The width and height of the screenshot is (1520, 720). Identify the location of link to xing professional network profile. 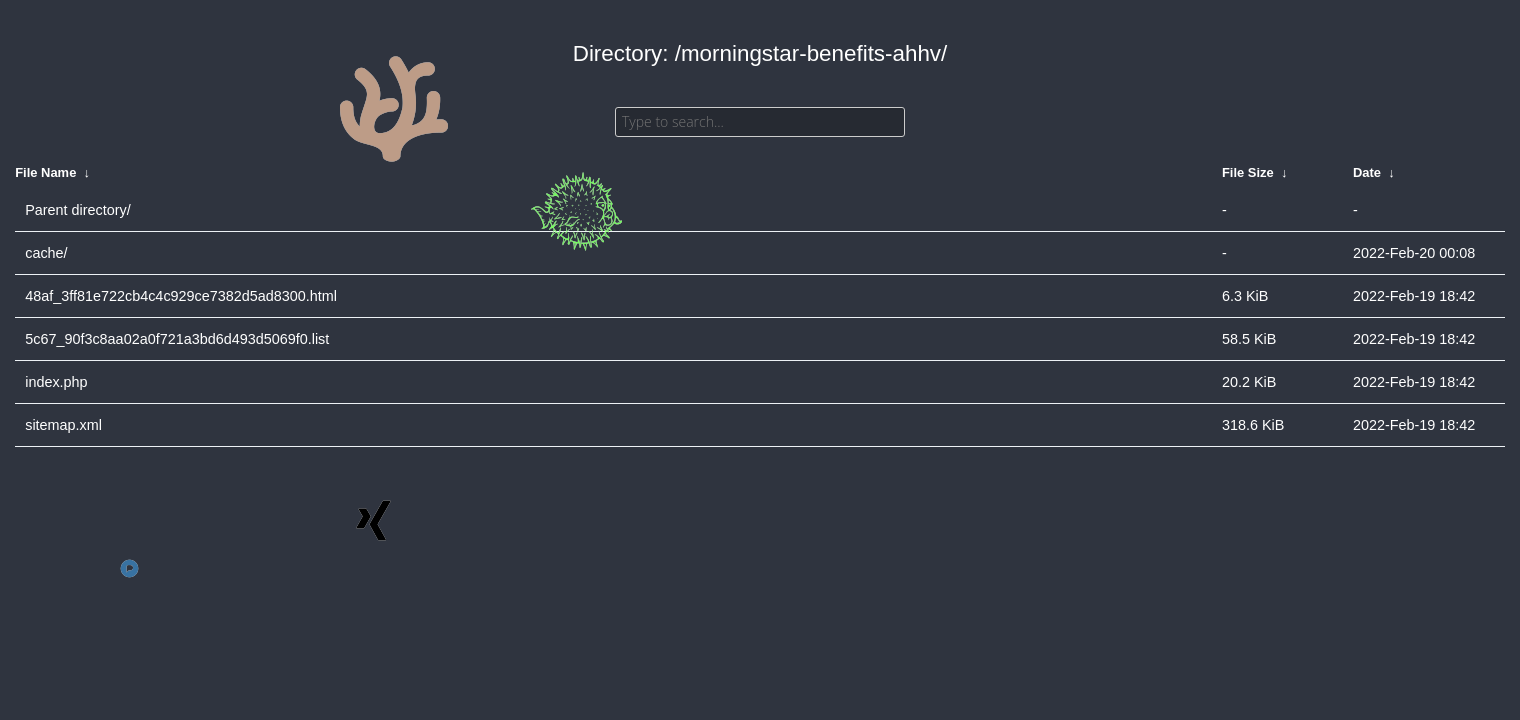
(373, 520).